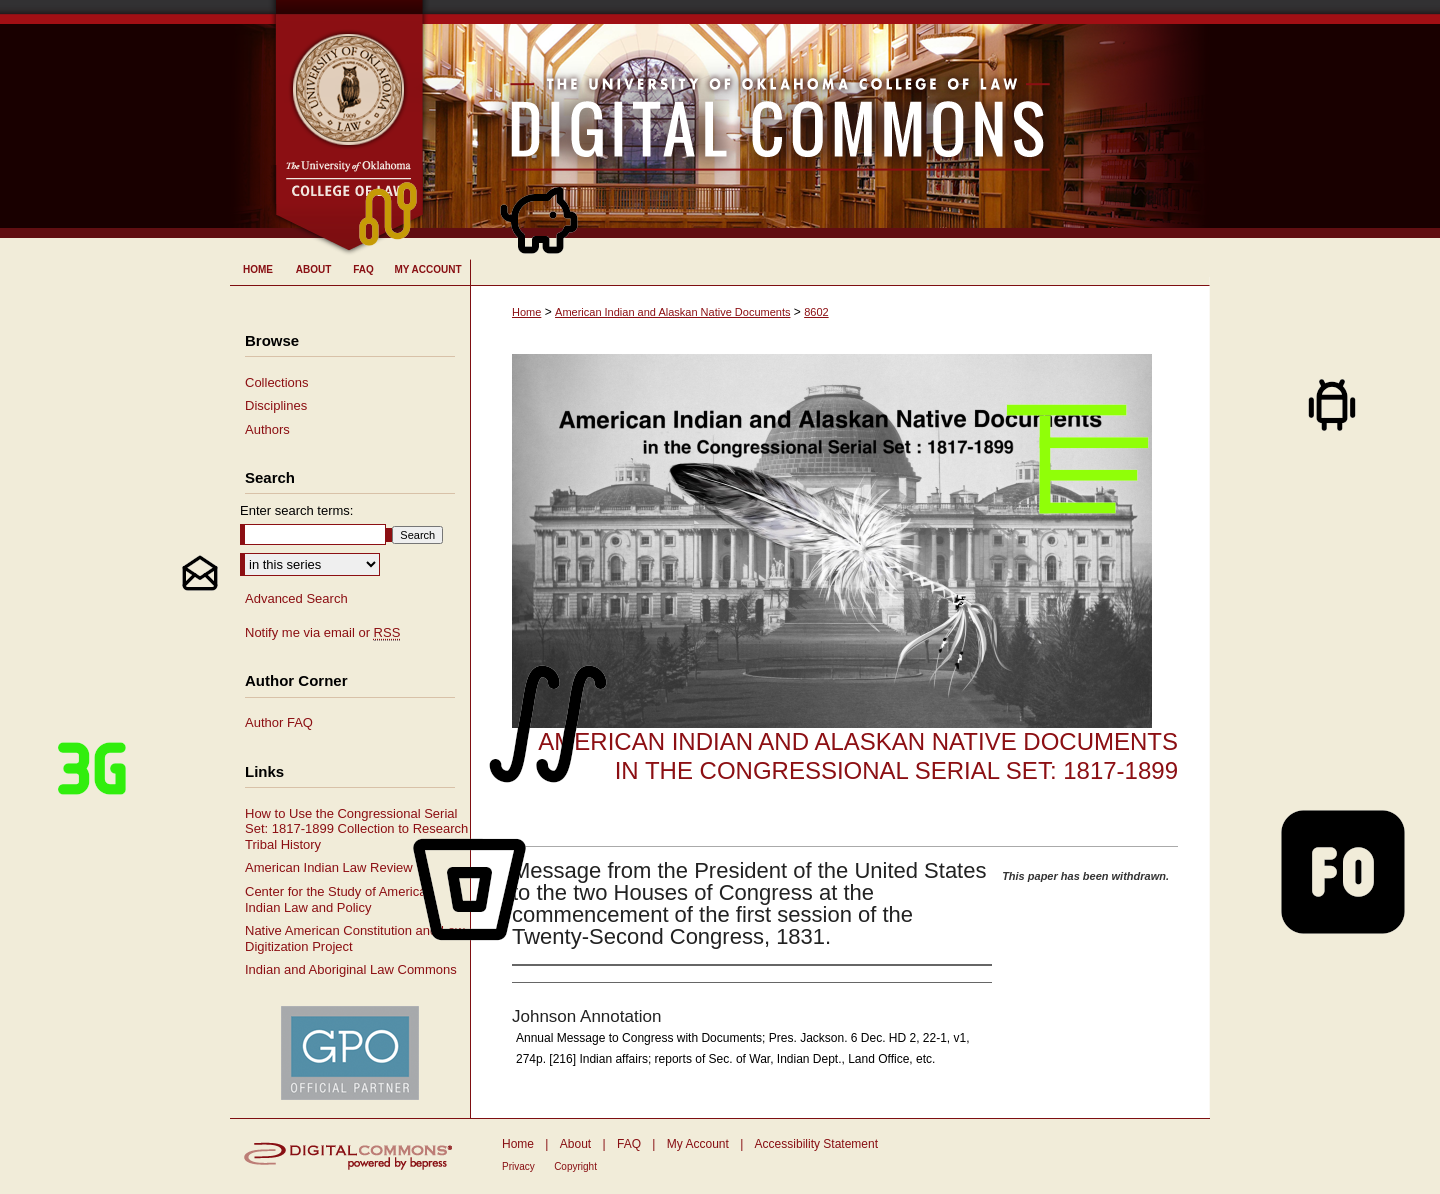 Image resolution: width=1440 pixels, height=1194 pixels. Describe the element at coordinates (548, 724) in the screenshot. I see `access integral calculus tools` at that location.